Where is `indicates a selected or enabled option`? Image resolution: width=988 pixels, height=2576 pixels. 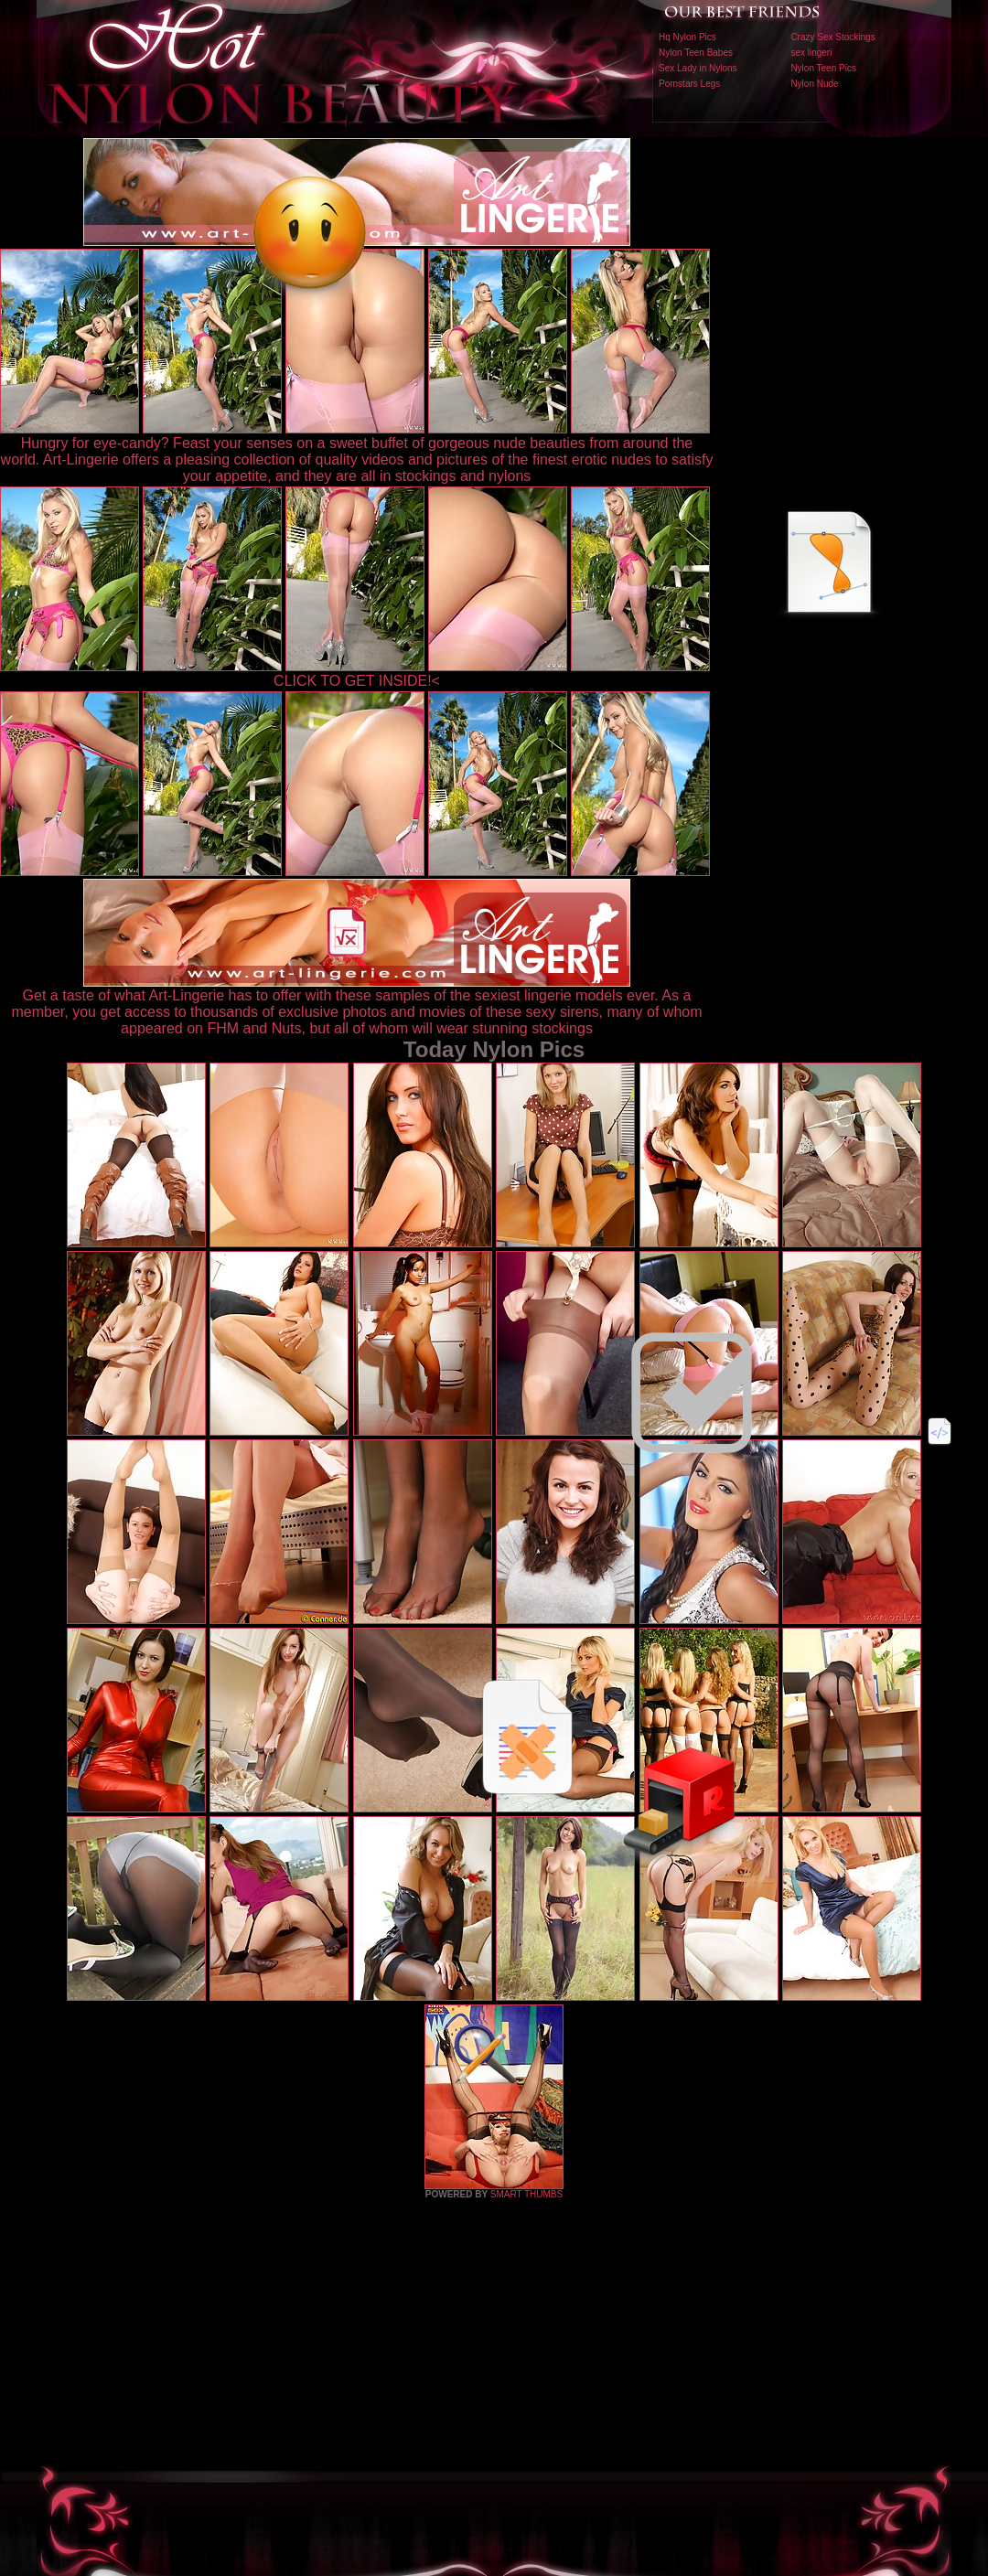 indicates a selected or enabled option is located at coordinates (692, 1393).